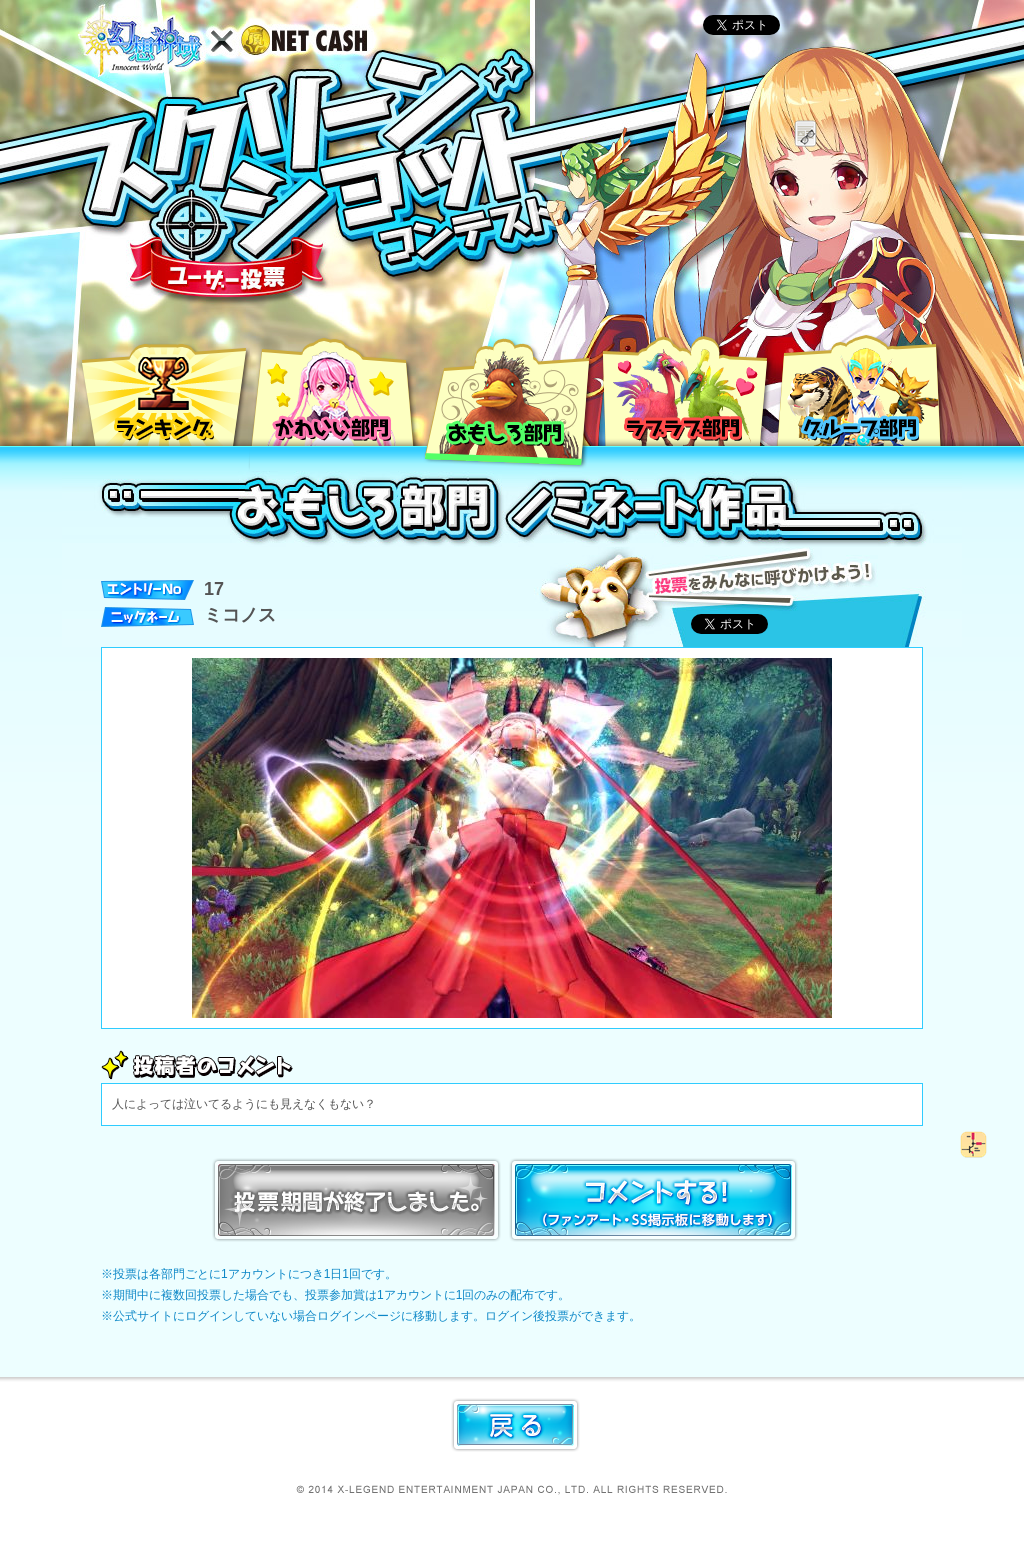  Describe the element at coordinates (805, 133) in the screenshot. I see `open the documents app` at that location.